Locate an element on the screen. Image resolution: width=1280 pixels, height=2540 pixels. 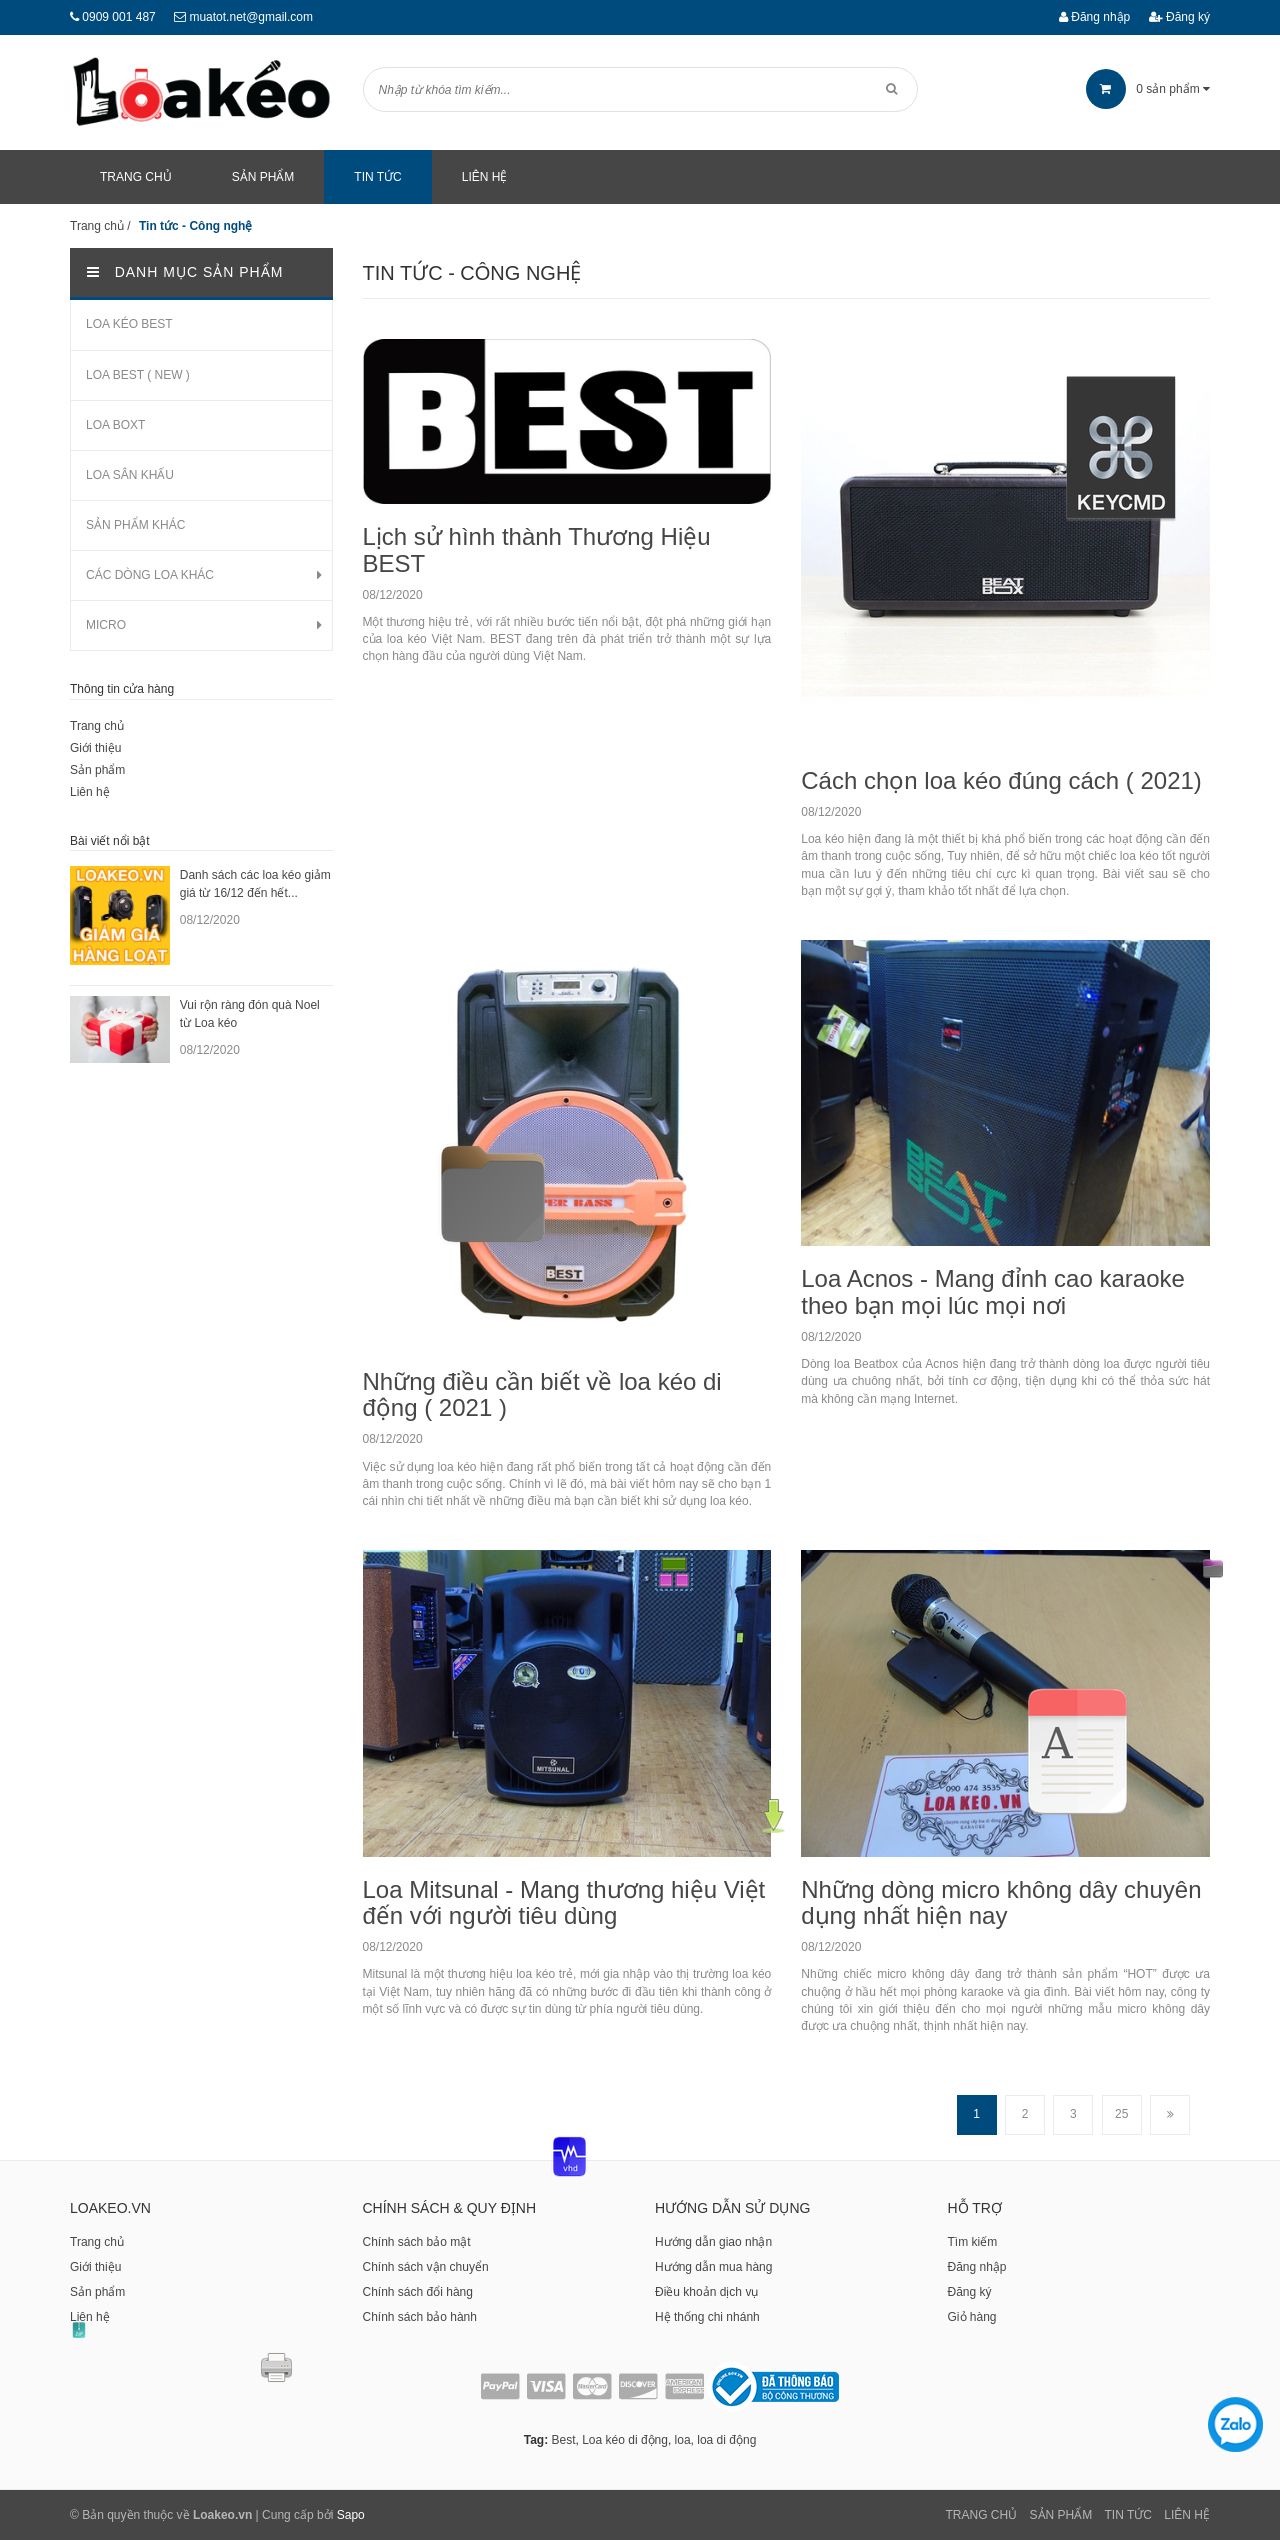
save the current document is located at coordinates (773, 1816).